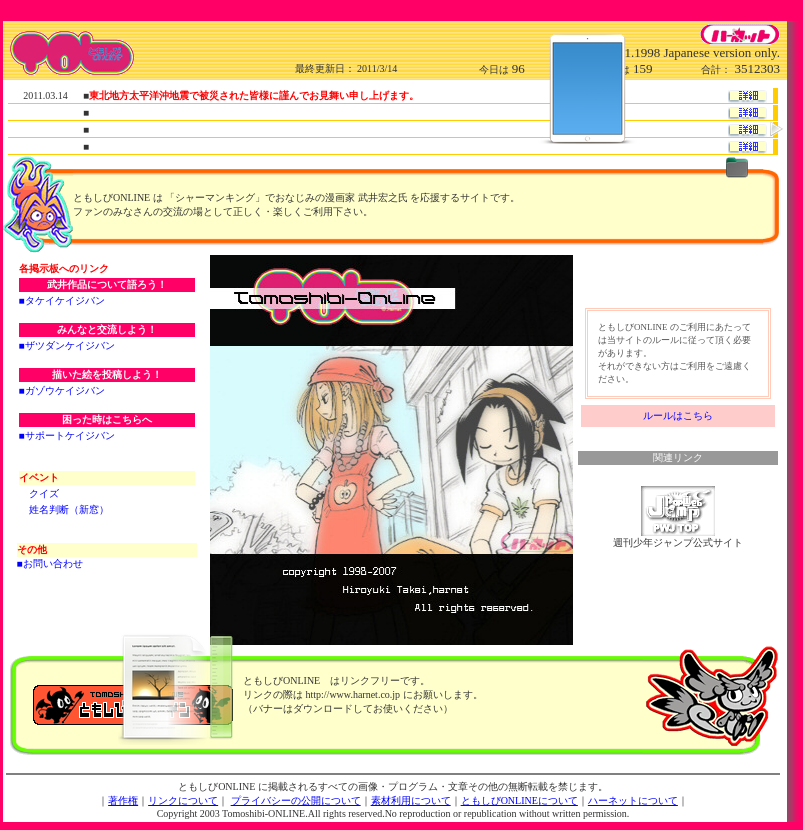 The width and height of the screenshot is (803, 830). I want to click on indicates a connected iPad Air device, so click(587, 89).